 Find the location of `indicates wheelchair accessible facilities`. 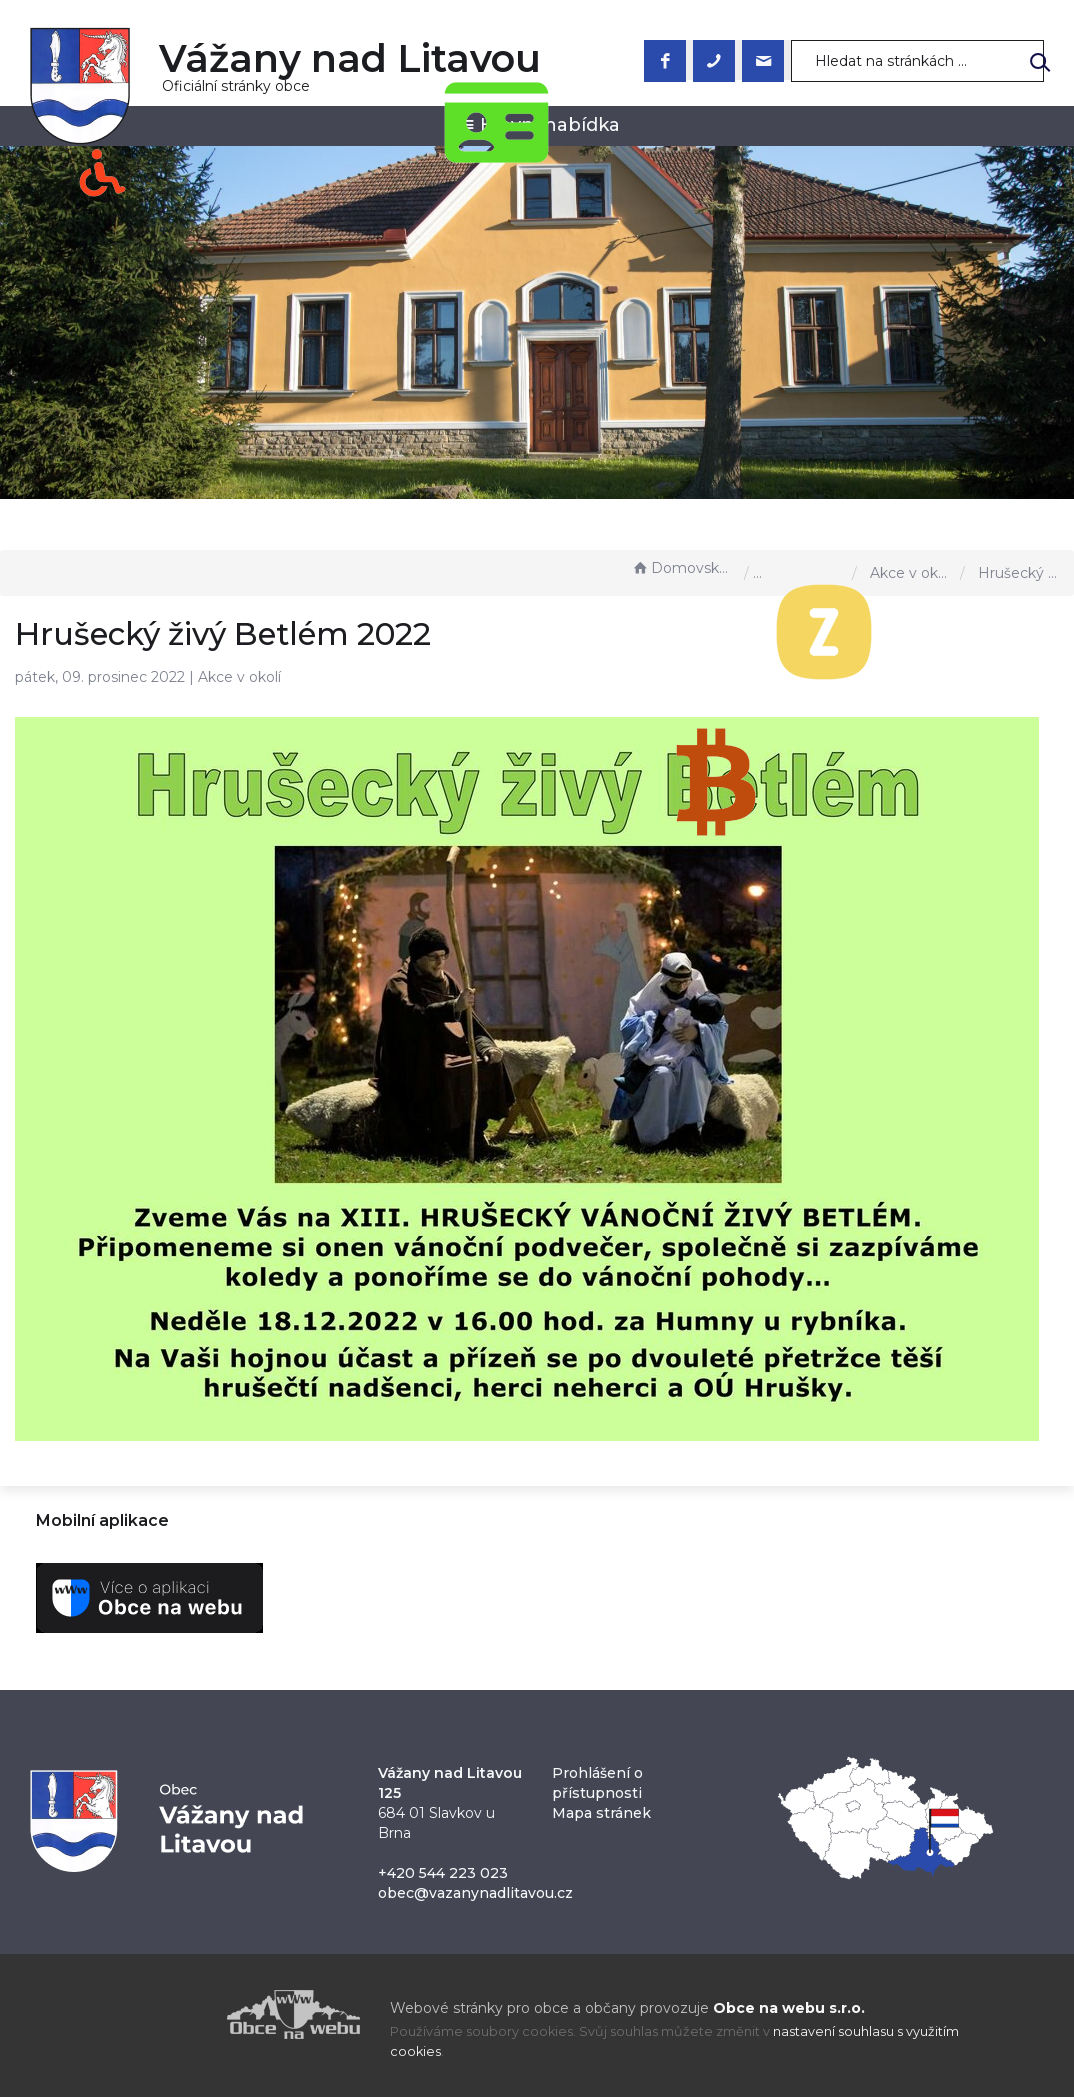

indicates wheelchair accessible facilities is located at coordinates (102, 173).